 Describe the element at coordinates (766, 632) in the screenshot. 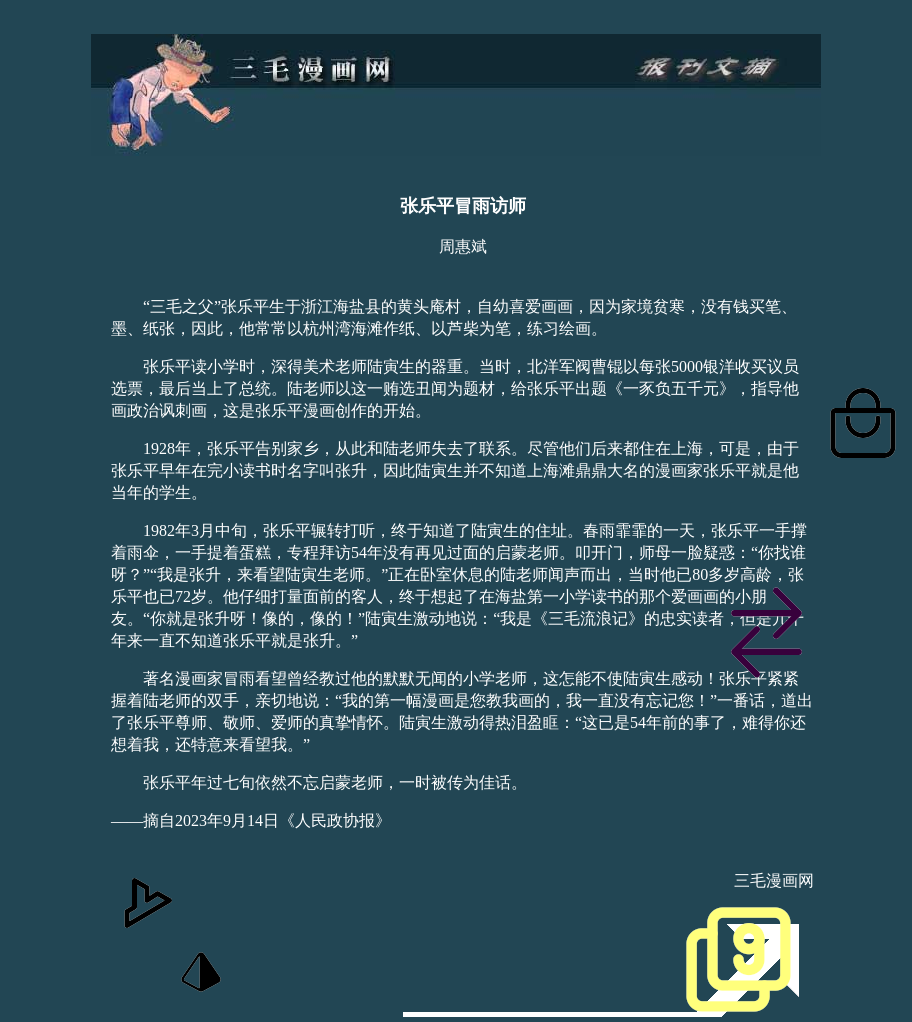

I see `swap or exchange items` at that location.